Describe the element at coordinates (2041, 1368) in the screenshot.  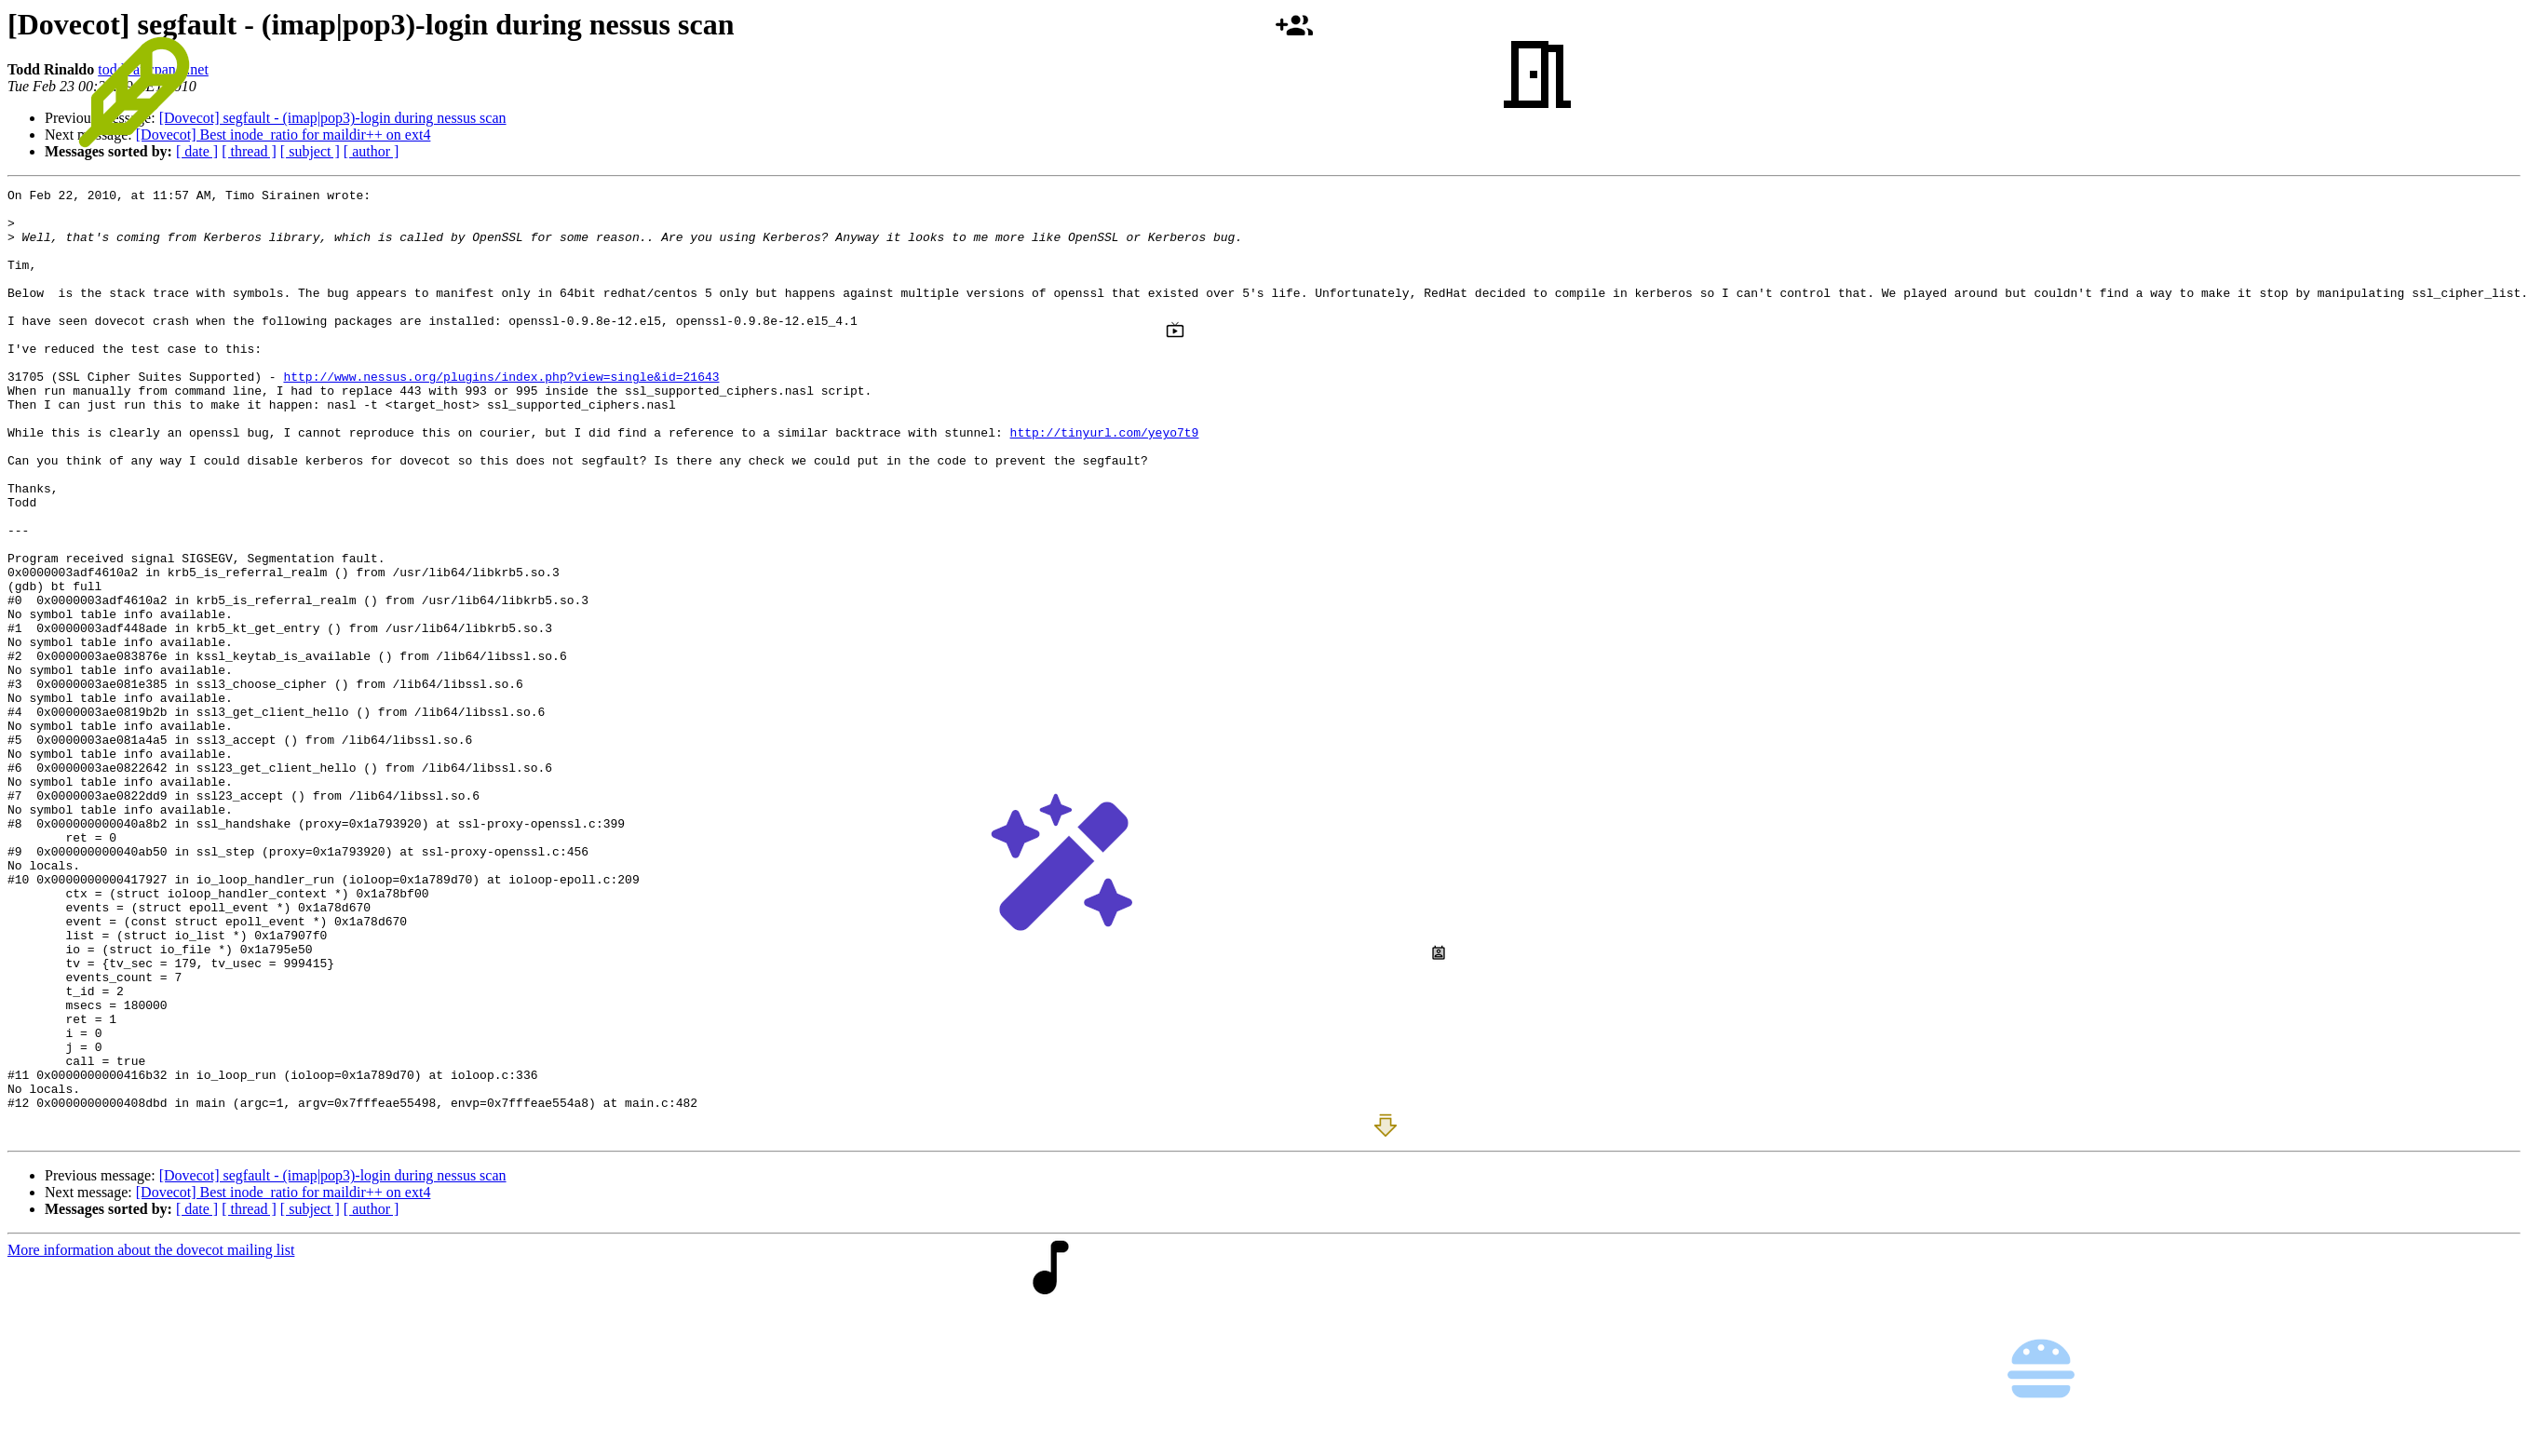
I see `open navigation menu` at that location.